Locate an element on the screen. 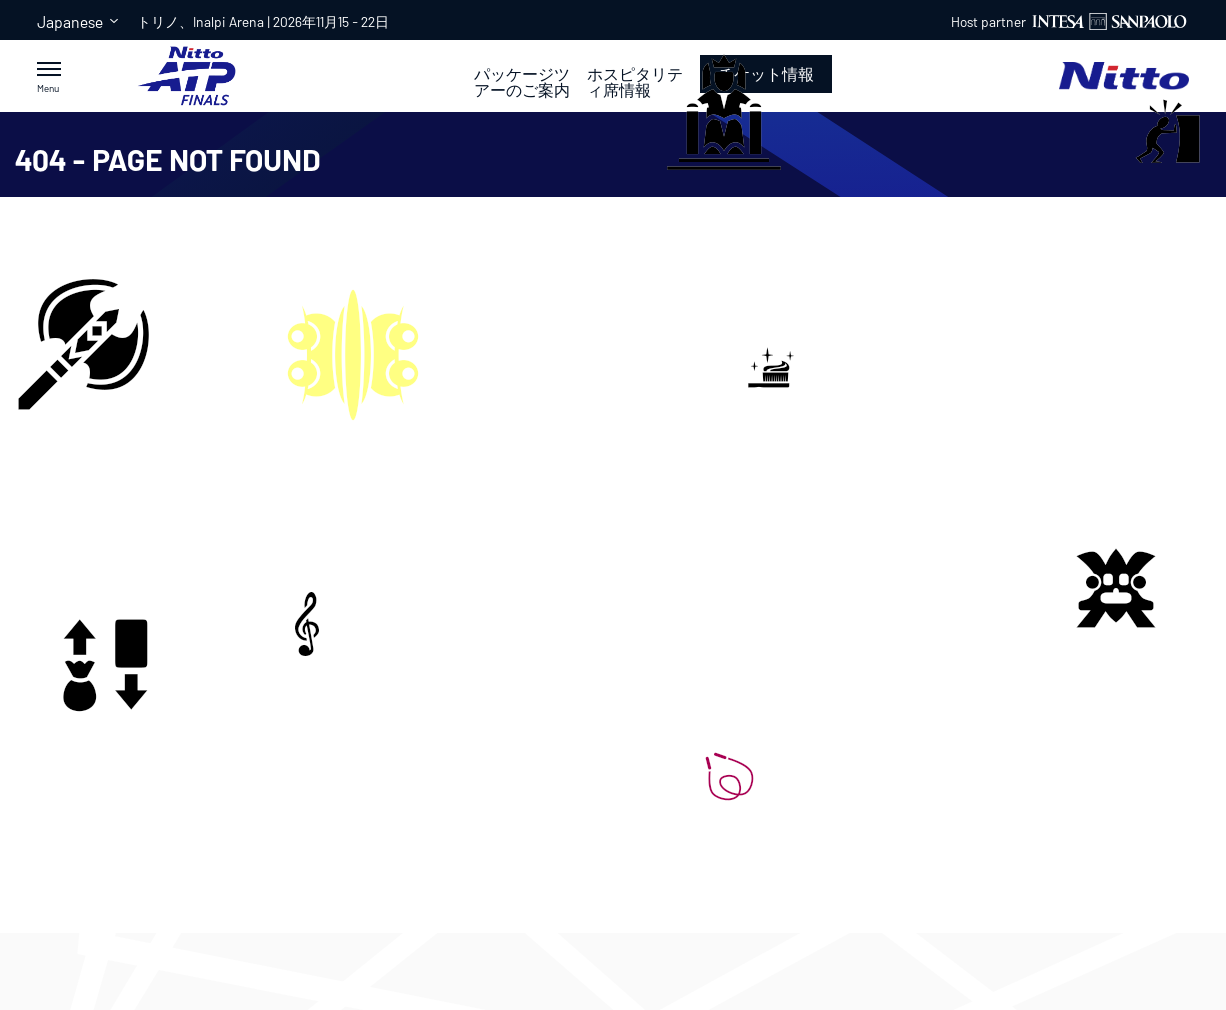  access kingdom or empire management is located at coordinates (724, 113).